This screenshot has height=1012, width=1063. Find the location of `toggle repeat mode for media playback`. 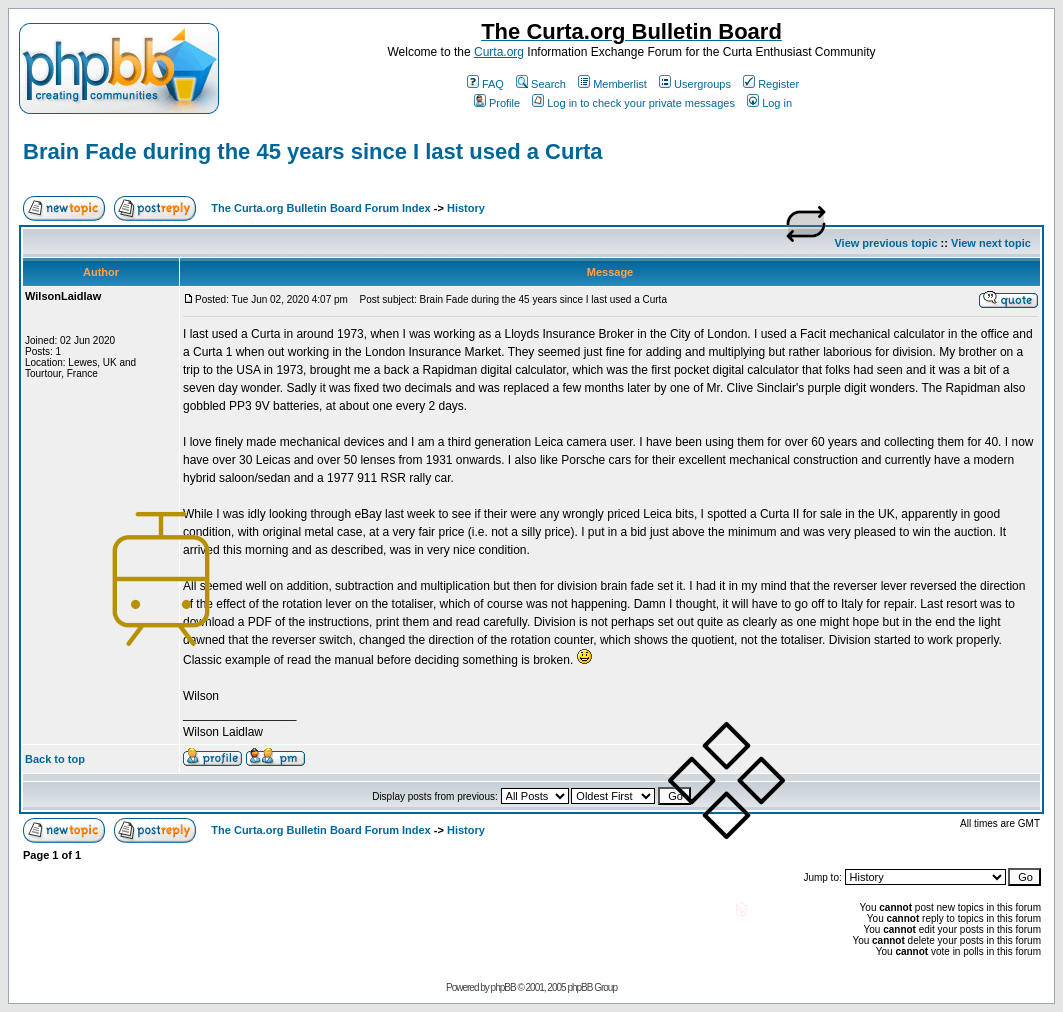

toggle repeat mode for media playback is located at coordinates (806, 224).